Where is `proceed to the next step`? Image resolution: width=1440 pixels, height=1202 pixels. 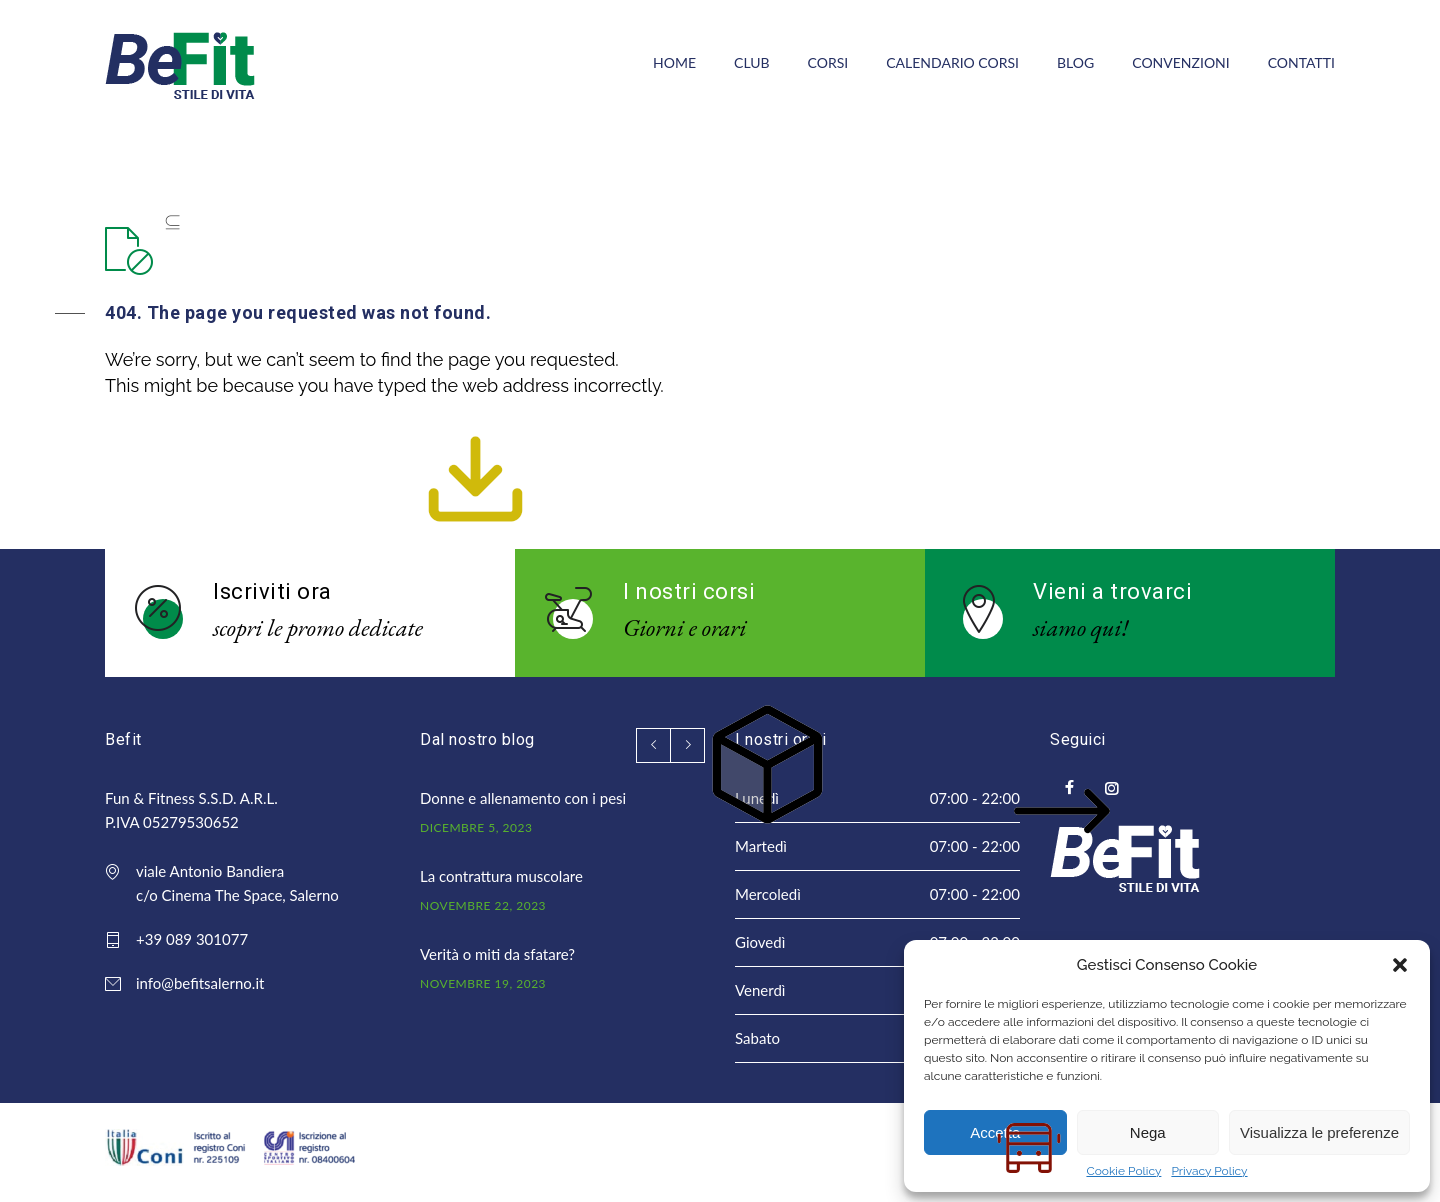
proceed to the next step is located at coordinates (1062, 811).